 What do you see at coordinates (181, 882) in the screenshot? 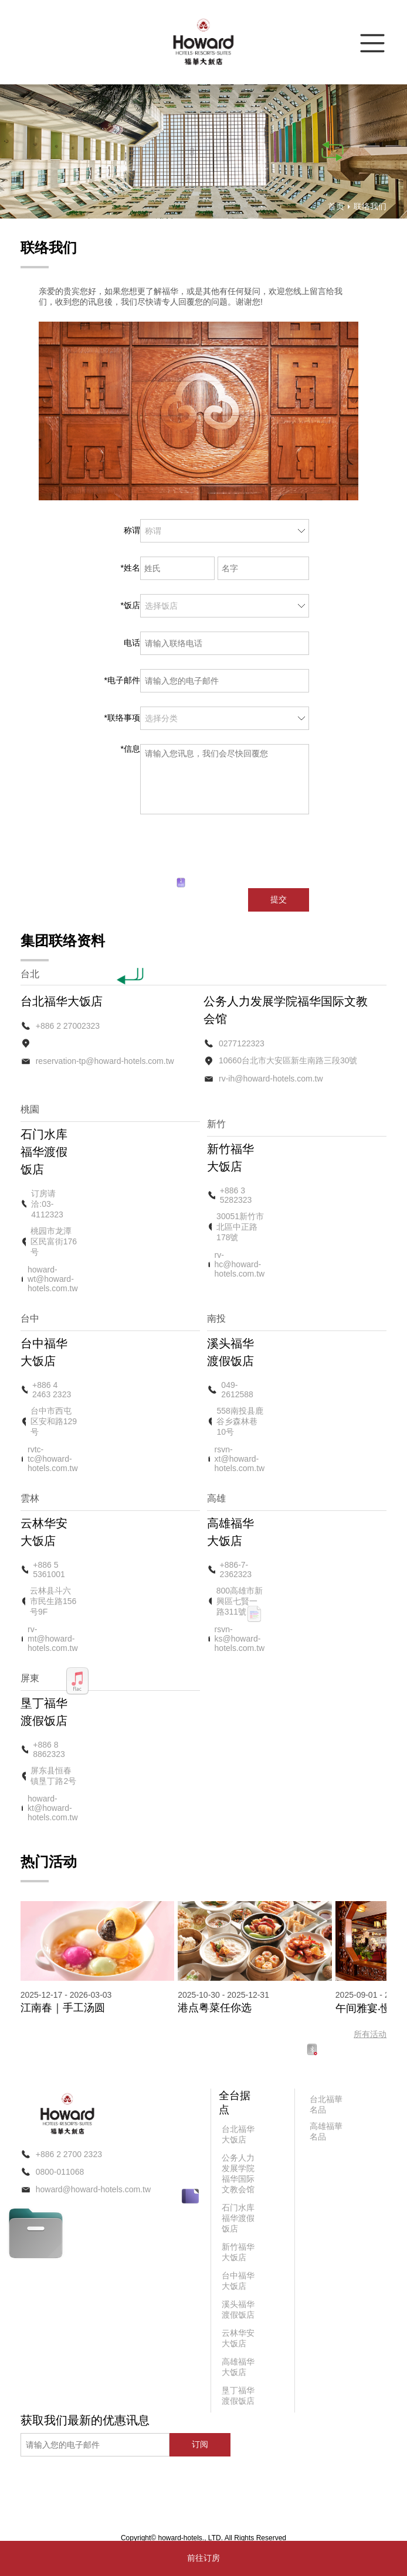
I see `a compressed RAR archive file` at bounding box center [181, 882].